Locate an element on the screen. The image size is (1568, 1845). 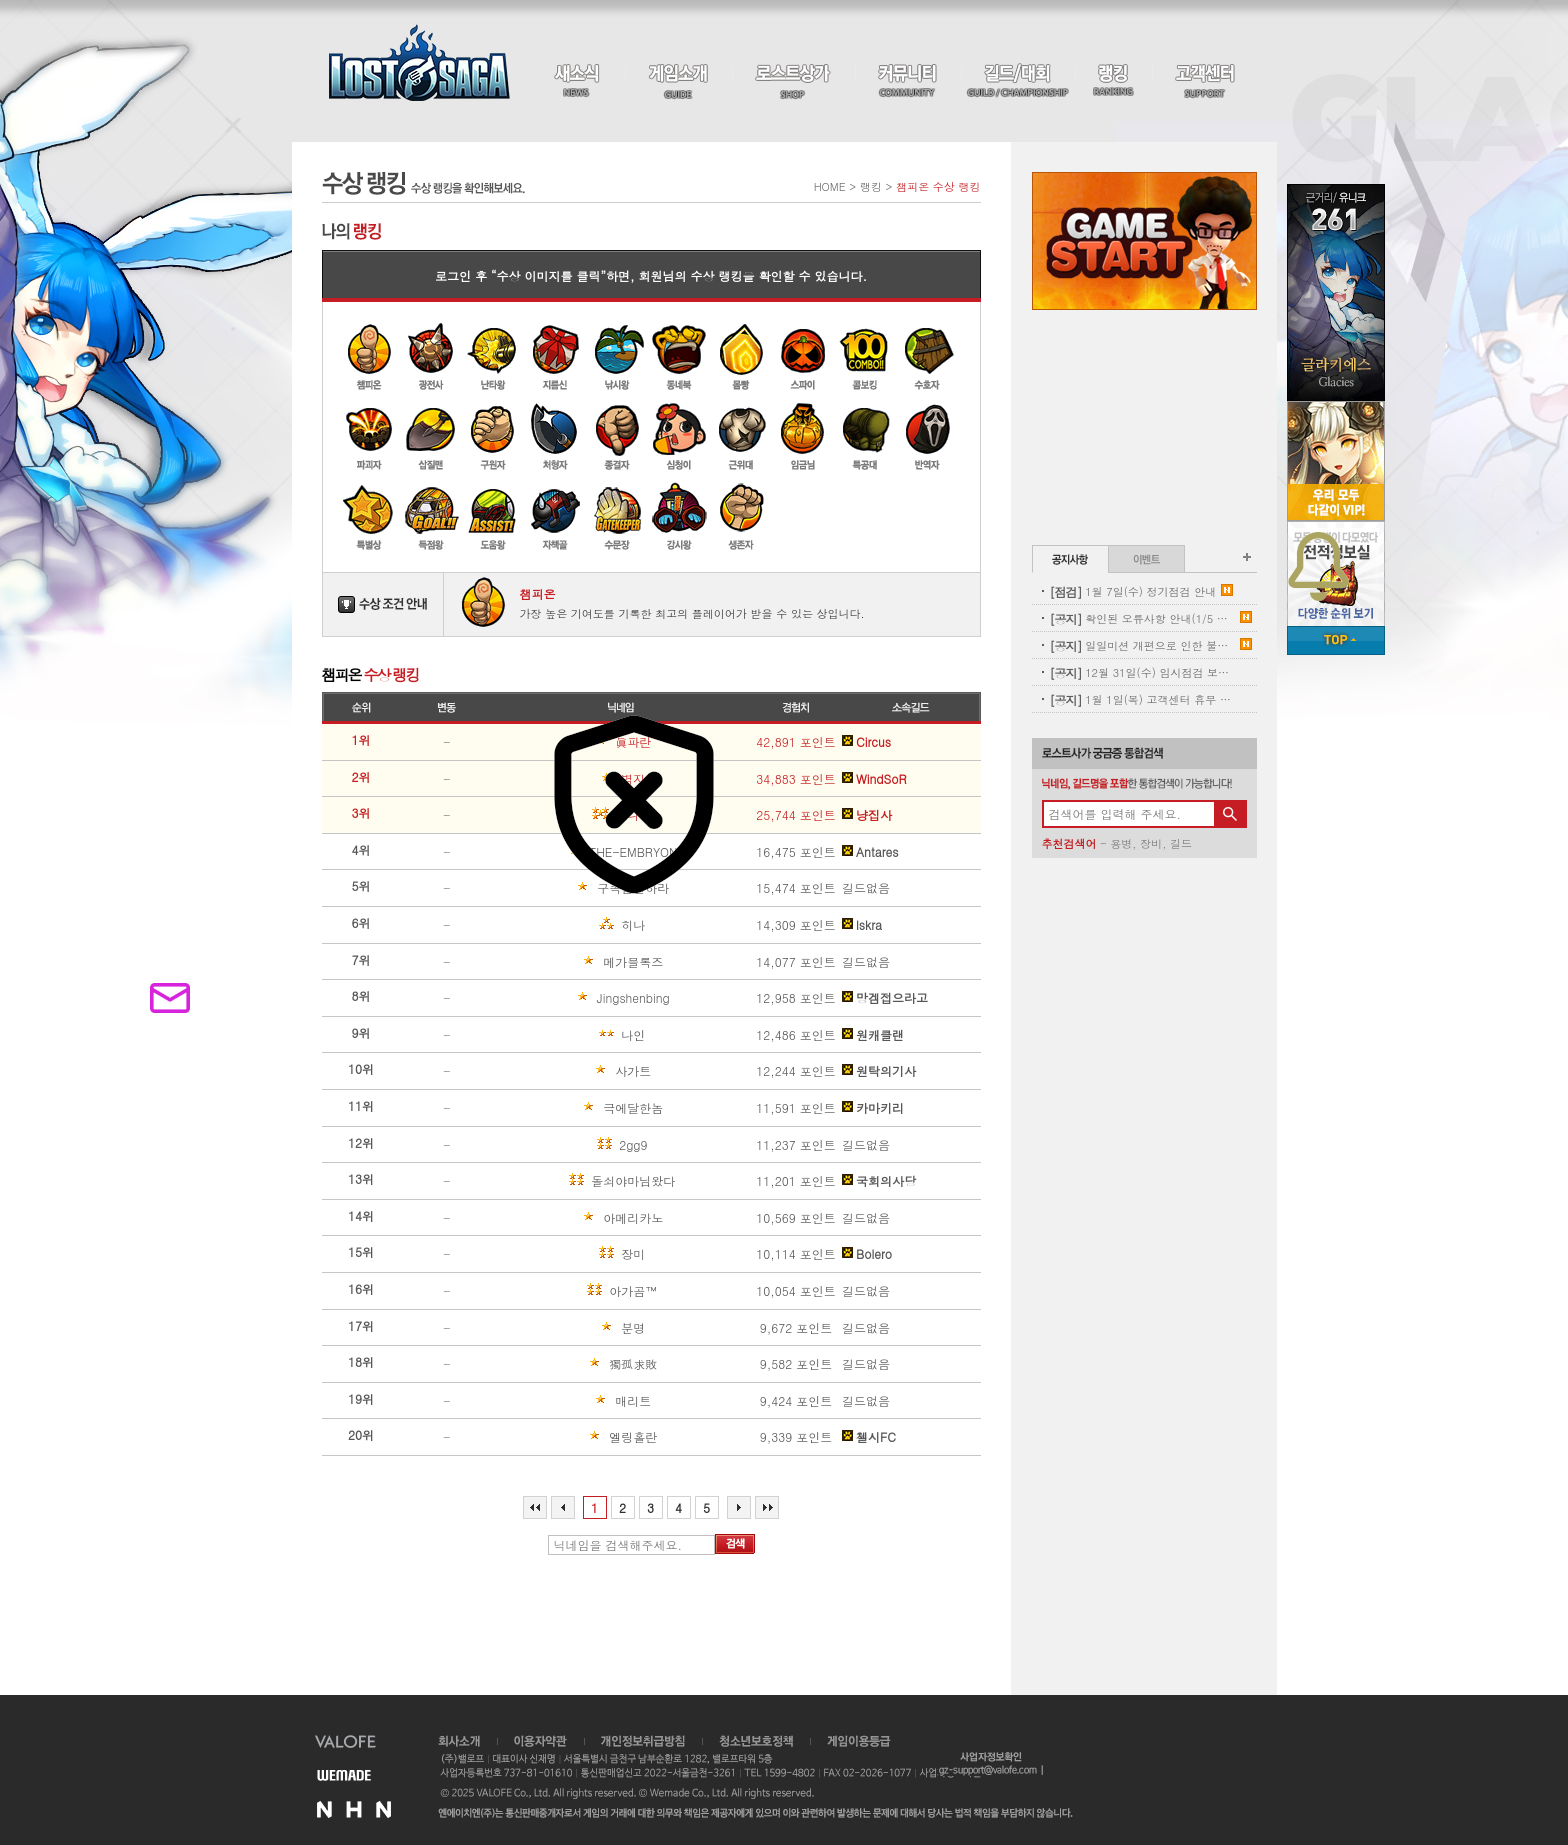
view notifications is located at coordinates (1318, 566).